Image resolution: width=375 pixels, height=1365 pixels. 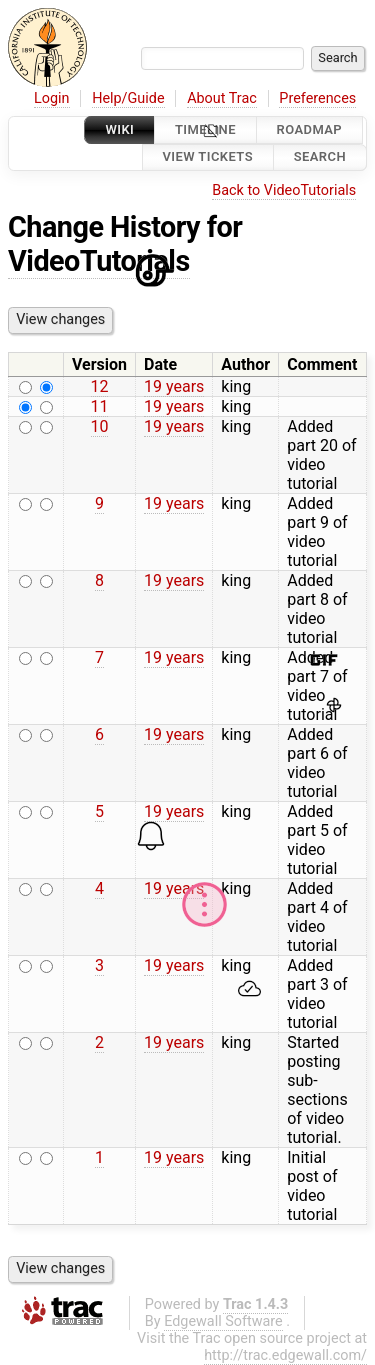 I want to click on file successfully uploaded to cloud, so click(x=249, y=988).